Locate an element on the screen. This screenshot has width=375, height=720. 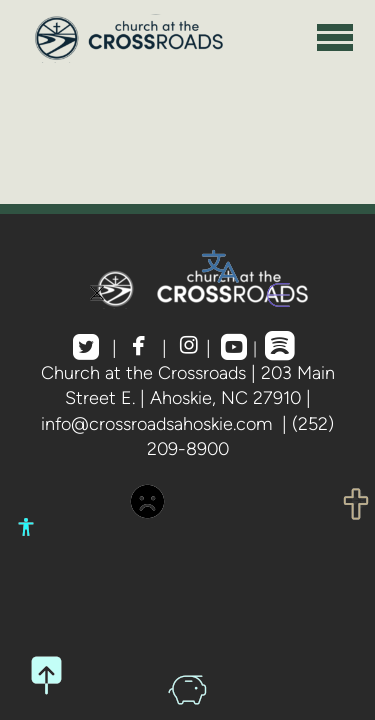
upload or push content to a server is located at coordinates (46, 675).